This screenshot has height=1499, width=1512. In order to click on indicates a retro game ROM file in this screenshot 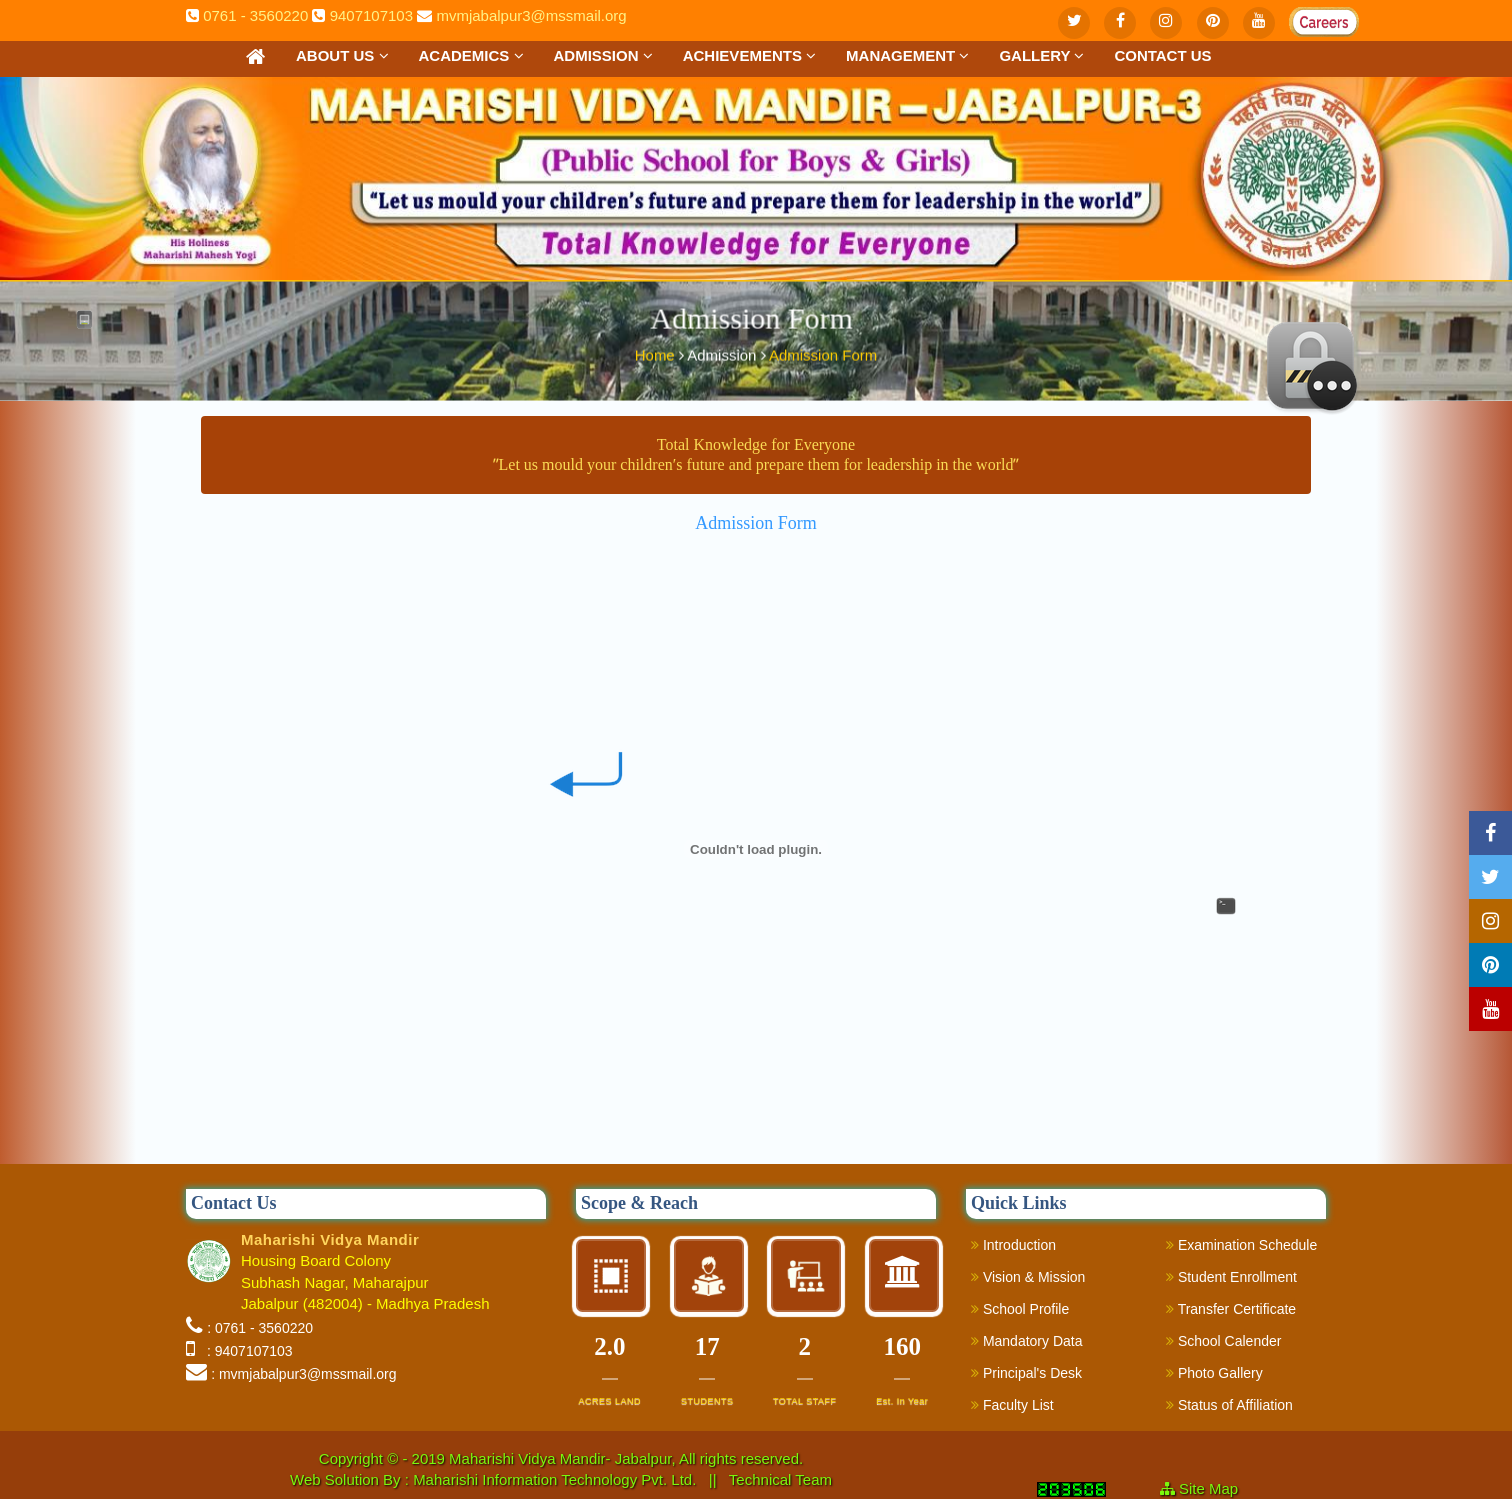, I will do `click(84, 319)`.